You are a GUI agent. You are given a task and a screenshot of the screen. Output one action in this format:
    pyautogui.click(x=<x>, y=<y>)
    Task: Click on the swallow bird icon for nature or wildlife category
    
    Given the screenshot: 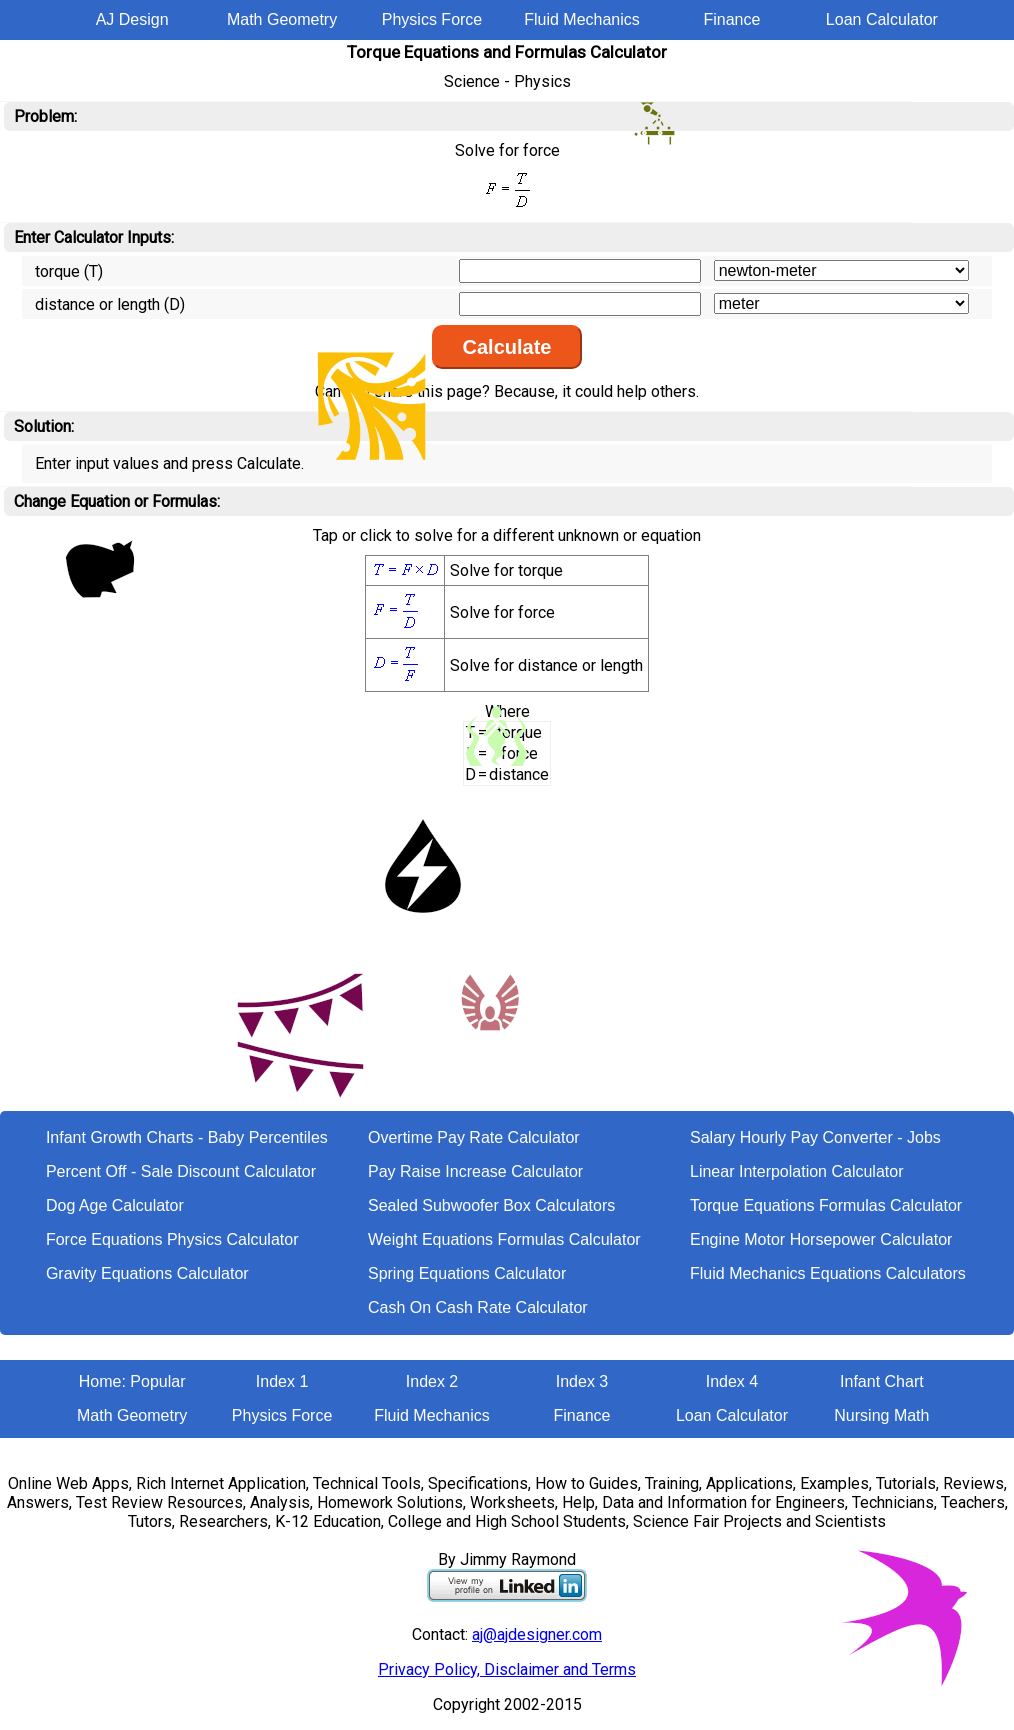 What is the action you would take?
    pyautogui.click(x=904, y=1618)
    